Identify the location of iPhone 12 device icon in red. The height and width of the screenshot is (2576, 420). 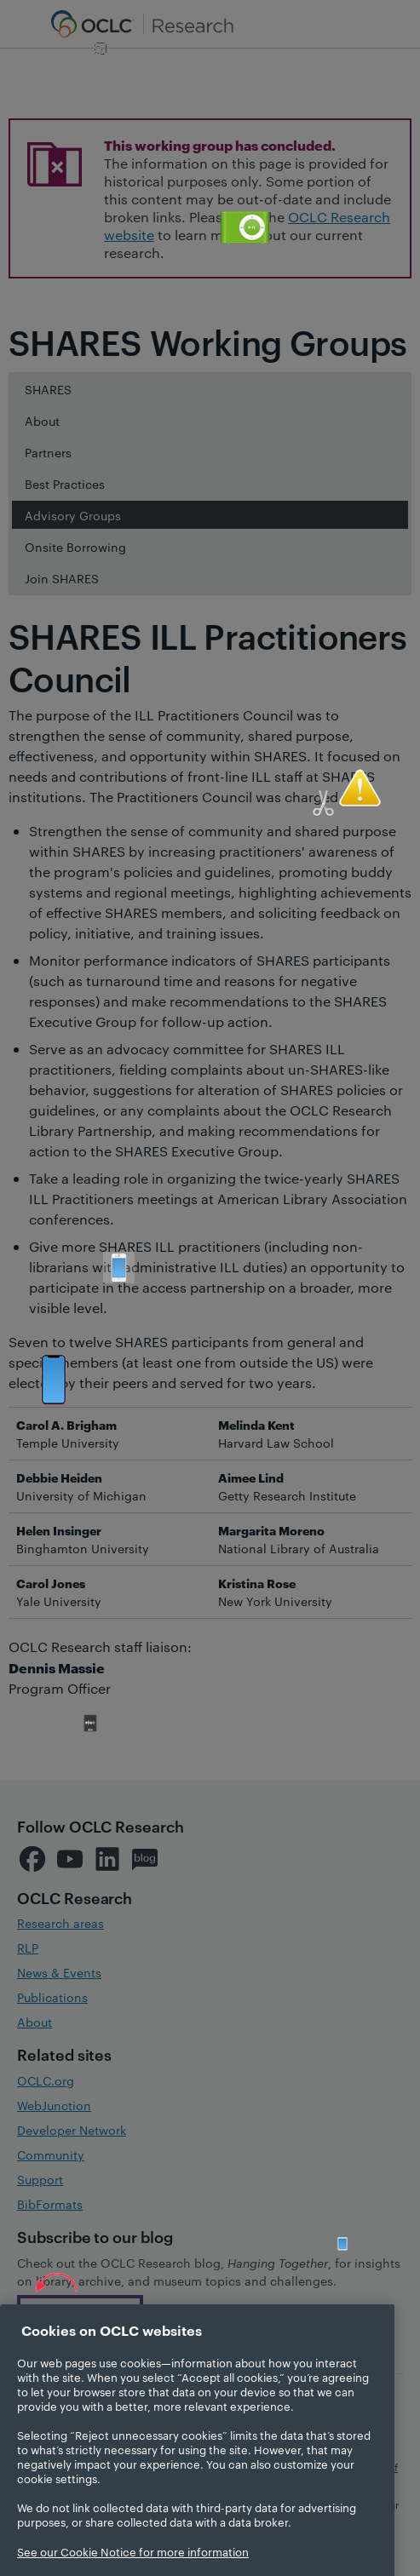
(54, 1380).